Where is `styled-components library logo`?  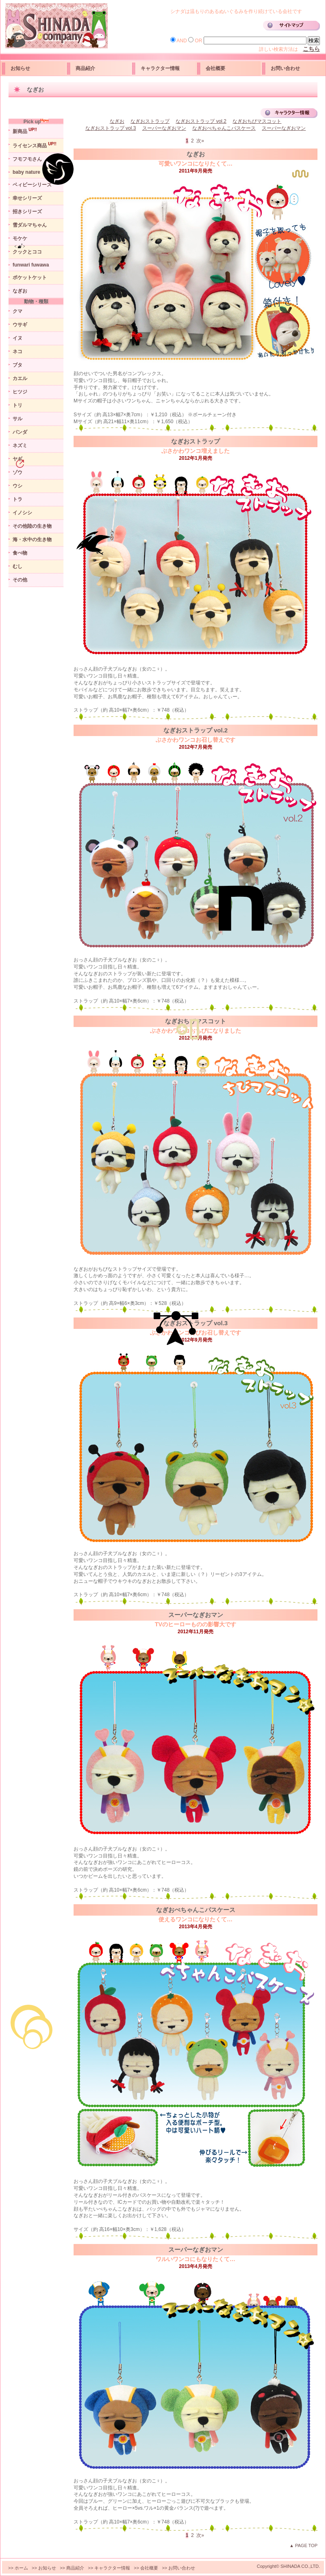
styled-components library logo is located at coordinates (20, 246).